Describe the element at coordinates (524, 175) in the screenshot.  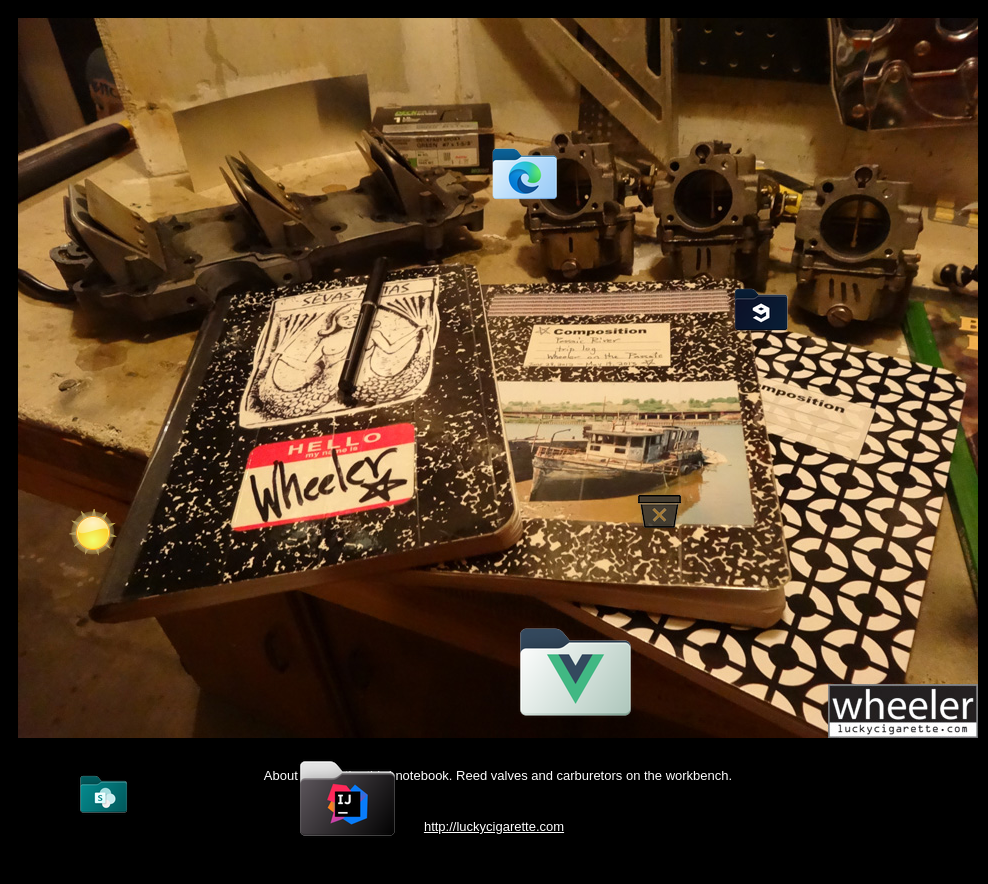
I see `open folder containing microsoft edge files` at that location.